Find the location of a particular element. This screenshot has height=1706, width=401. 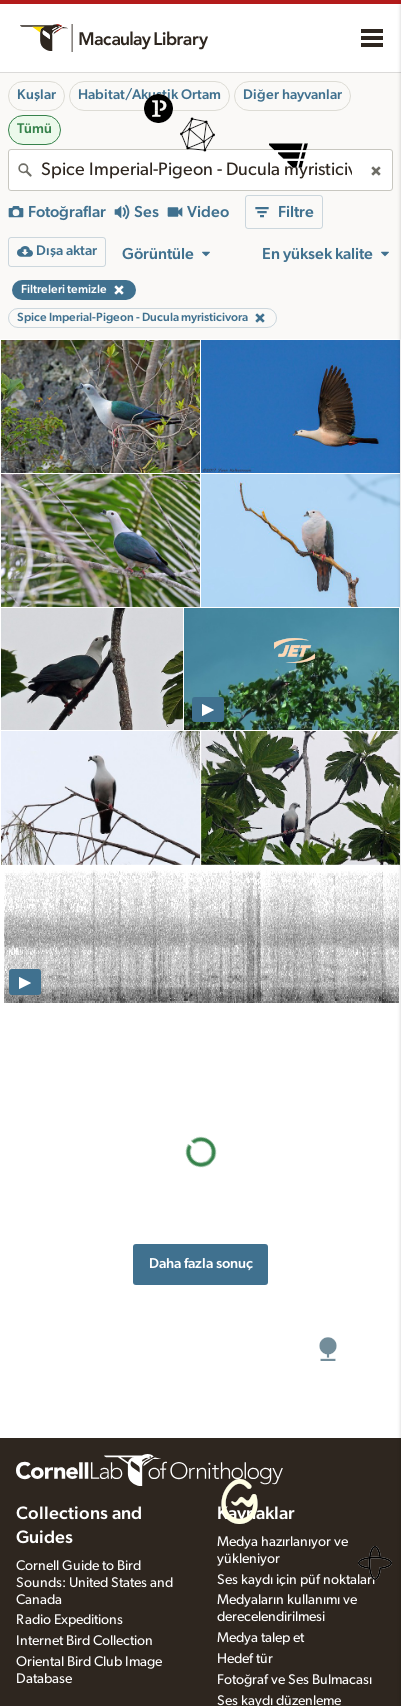

view pinned location on map is located at coordinates (328, 1348).